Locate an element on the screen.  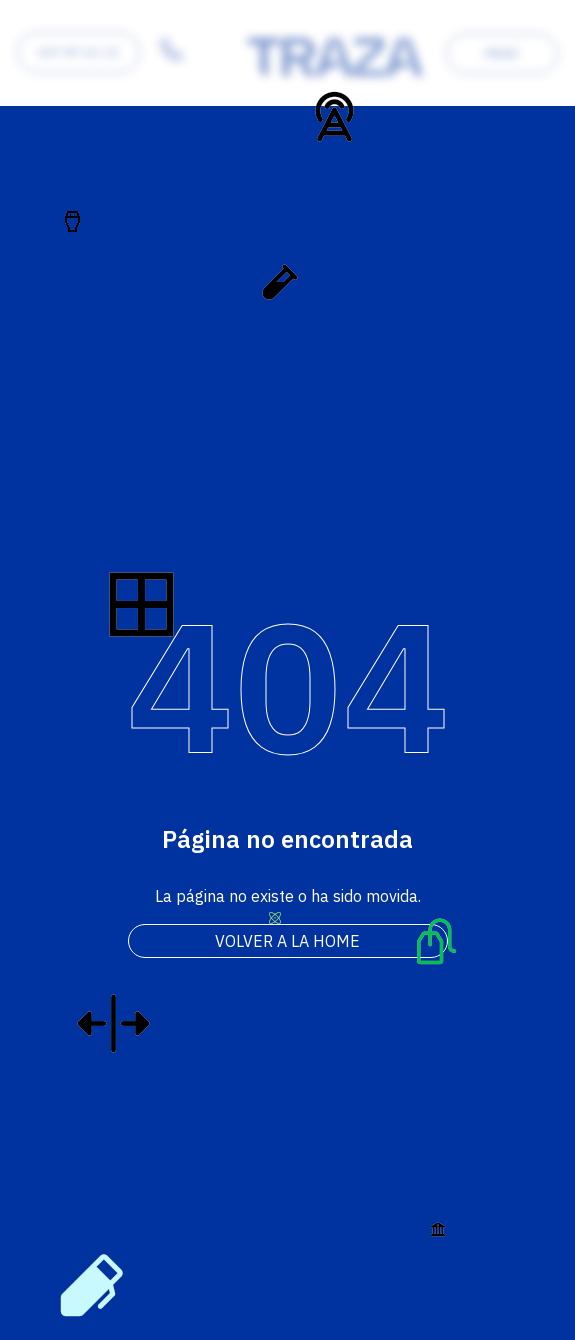
apply borders to all sides of a cell or table is located at coordinates (141, 604).